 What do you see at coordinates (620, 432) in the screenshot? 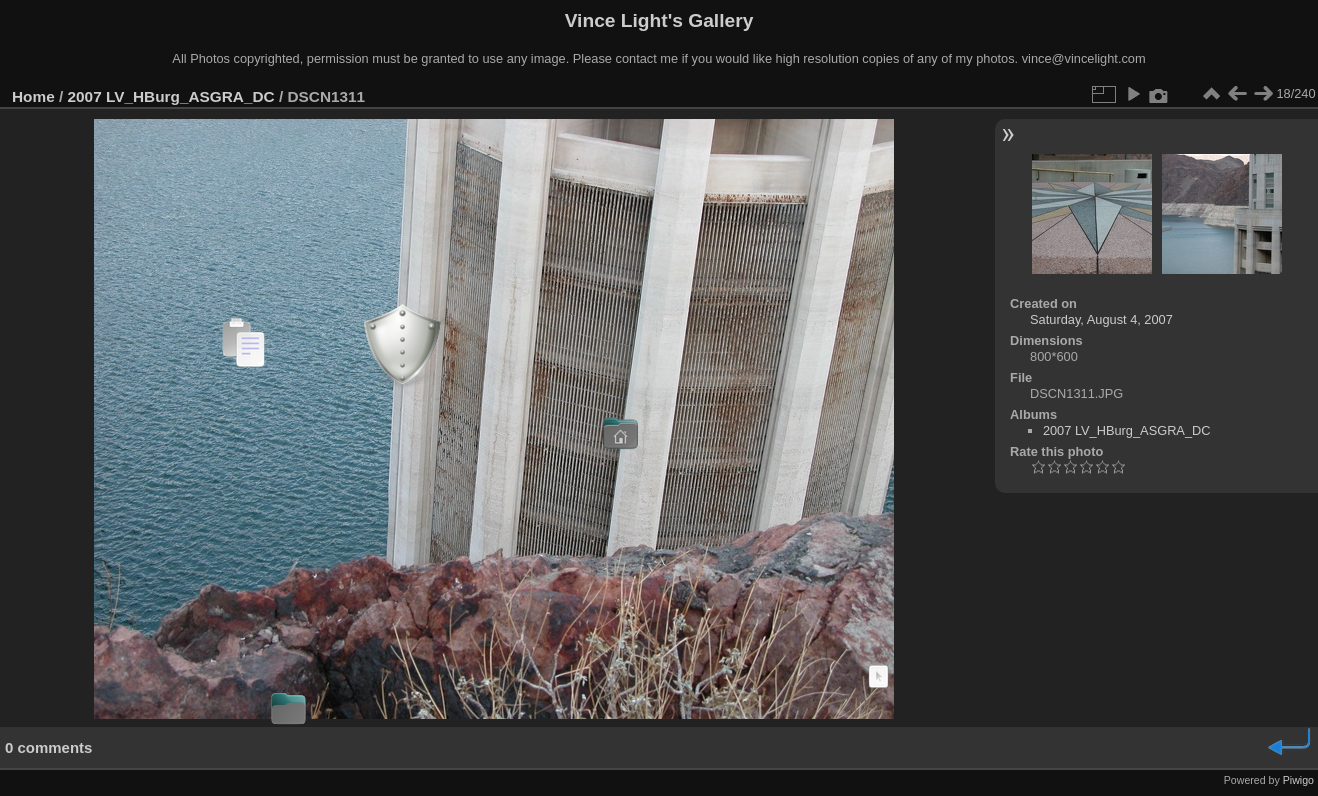
I see `access your home folder` at bounding box center [620, 432].